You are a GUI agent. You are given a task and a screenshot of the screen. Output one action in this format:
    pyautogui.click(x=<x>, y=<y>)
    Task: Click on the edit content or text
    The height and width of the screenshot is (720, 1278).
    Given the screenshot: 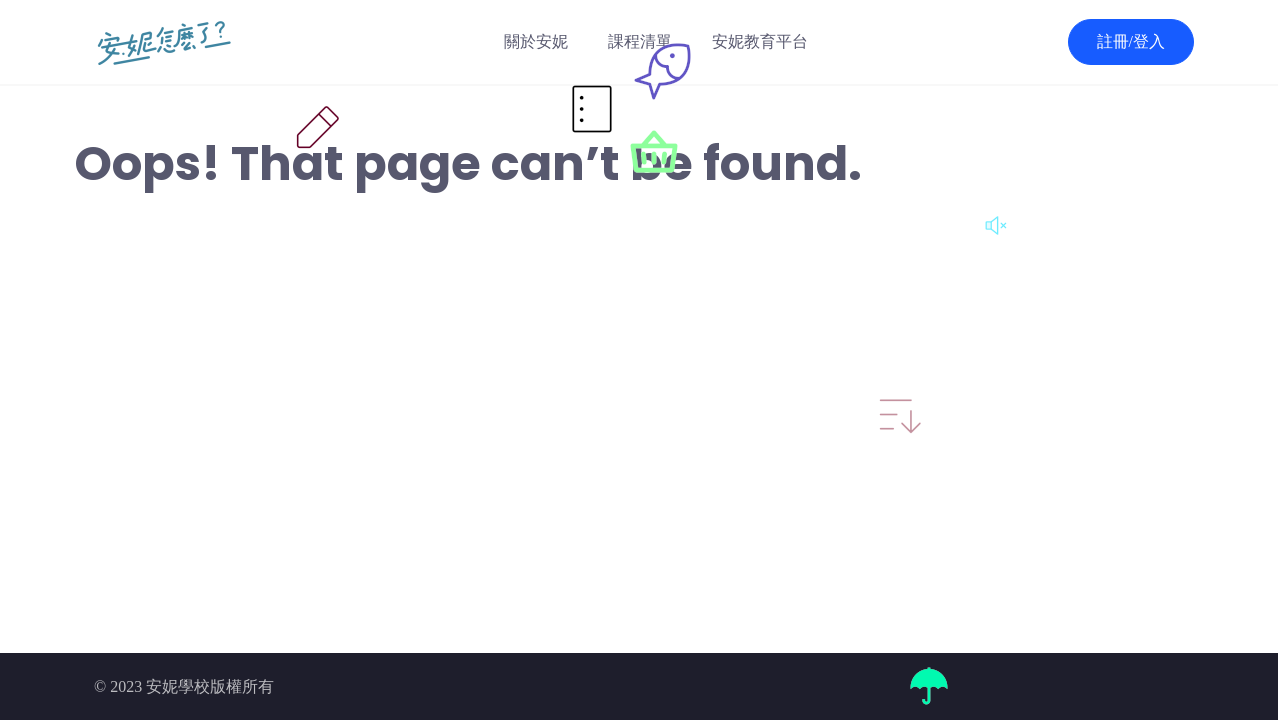 What is the action you would take?
    pyautogui.click(x=317, y=128)
    